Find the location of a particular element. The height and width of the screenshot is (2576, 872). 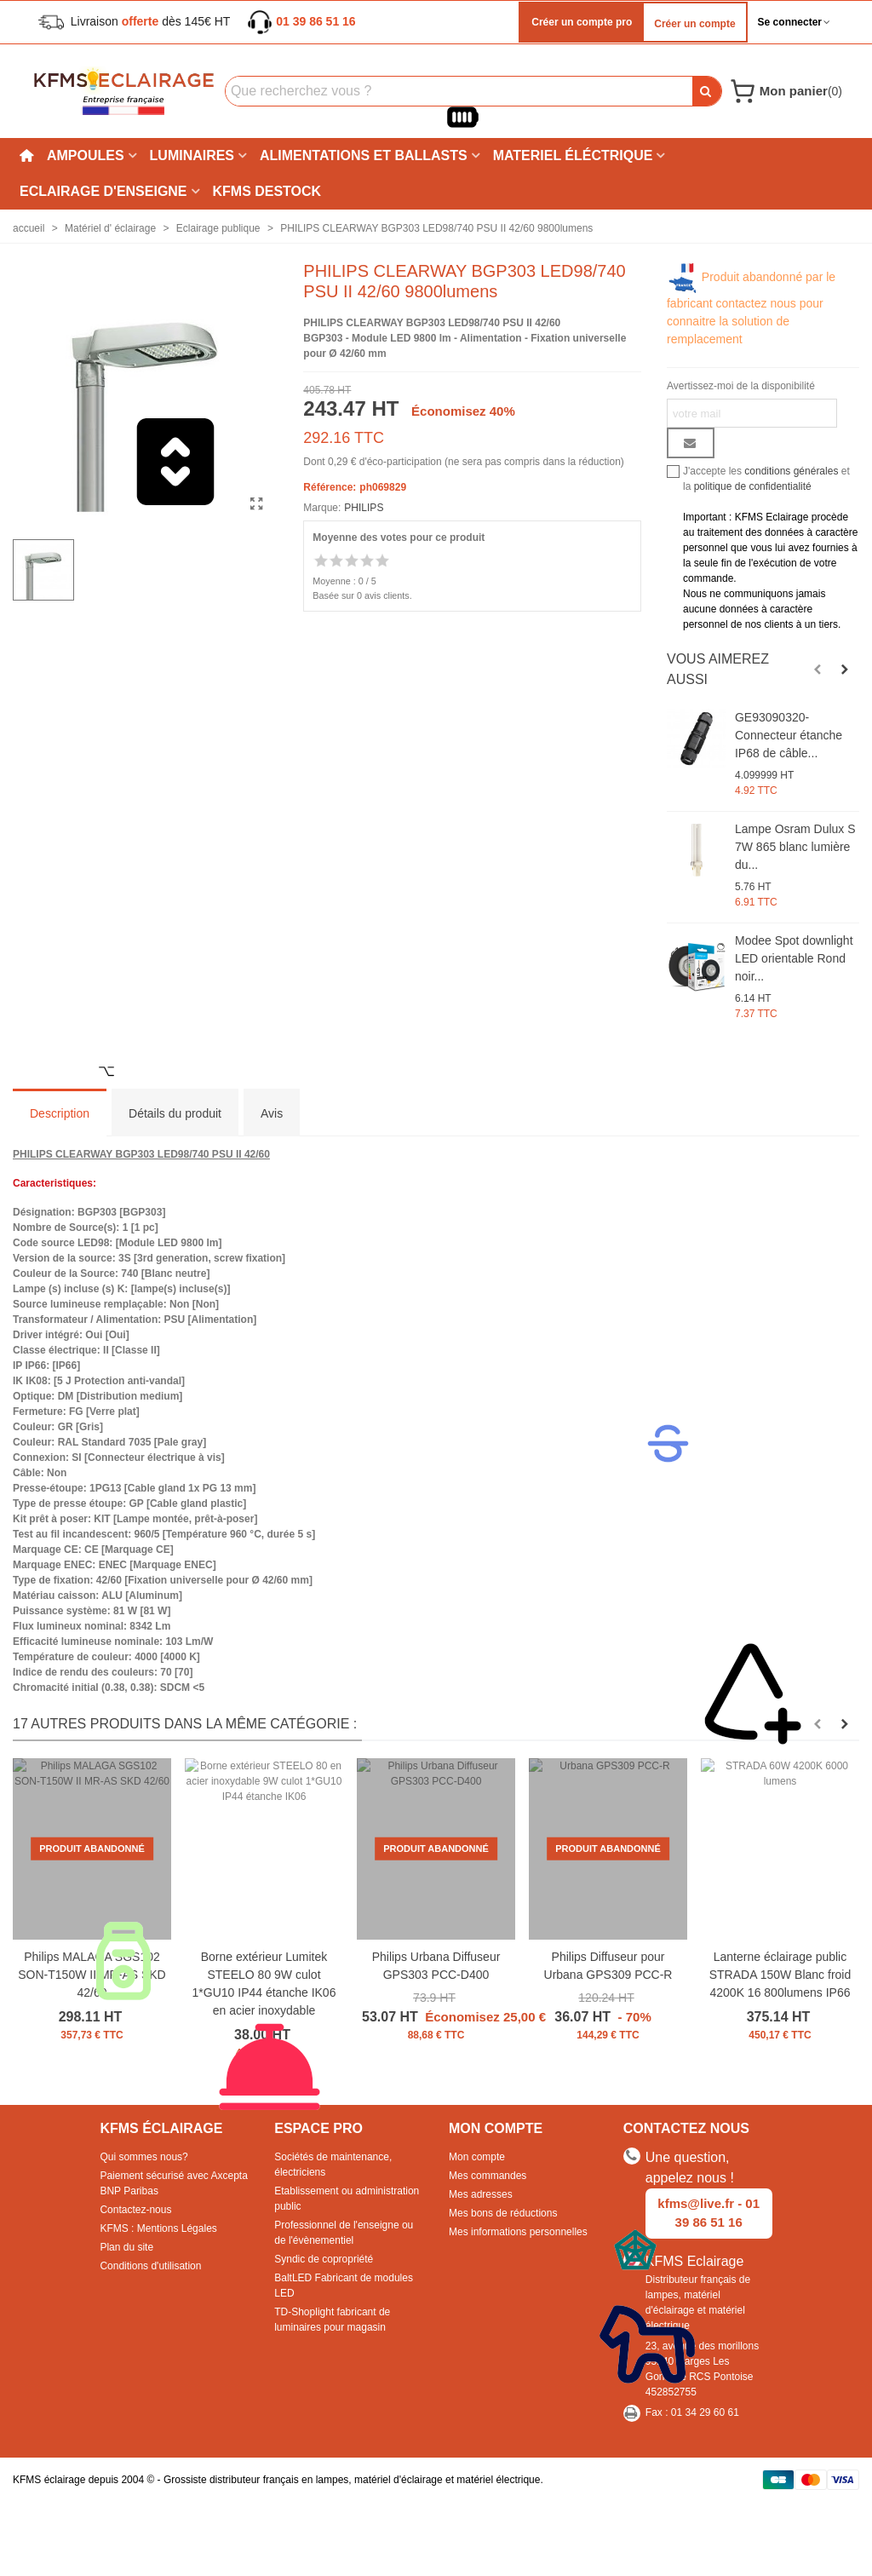

request service or assistance is located at coordinates (269, 2070).